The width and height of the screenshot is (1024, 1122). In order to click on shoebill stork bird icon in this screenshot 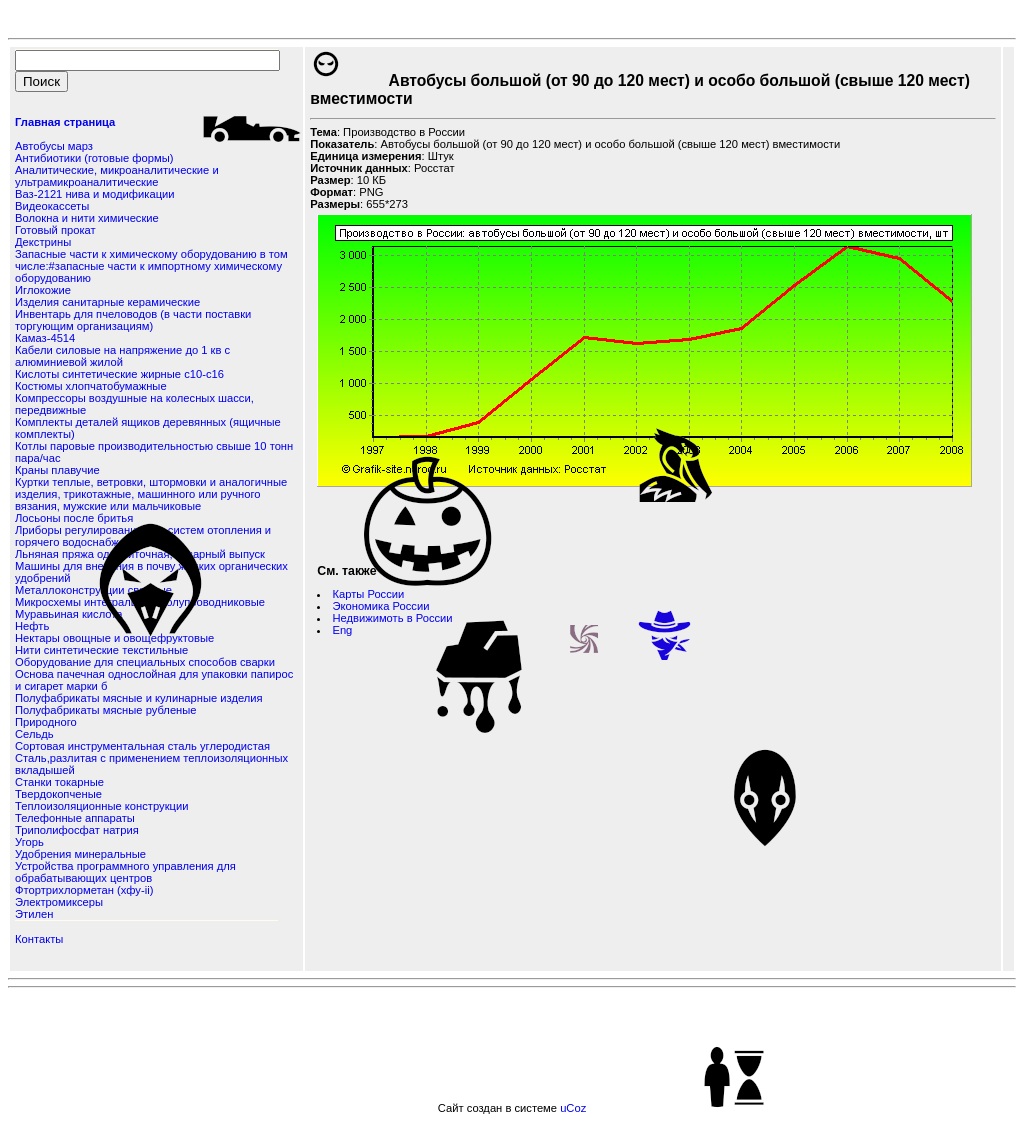, I will do `click(677, 465)`.